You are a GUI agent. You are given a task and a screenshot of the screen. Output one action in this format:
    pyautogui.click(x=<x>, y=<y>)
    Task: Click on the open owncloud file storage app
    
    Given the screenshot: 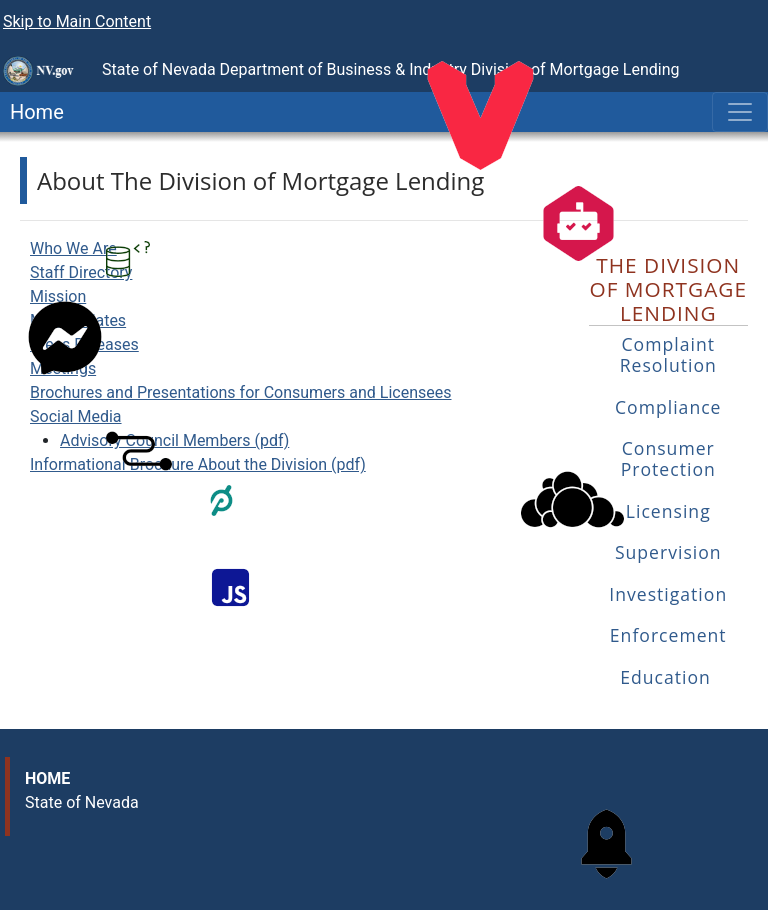 What is the action you would take?
    pyautogui.click(x=572, y=499)
    